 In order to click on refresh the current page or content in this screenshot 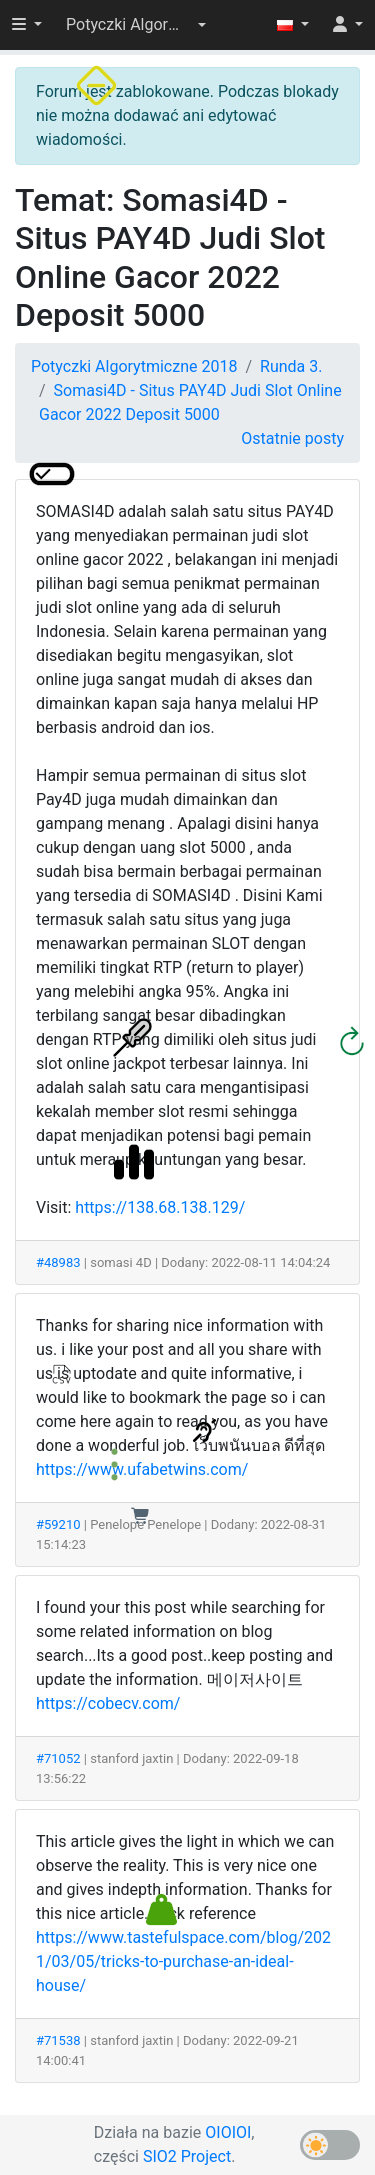, I will do `click(352, 1041)`.